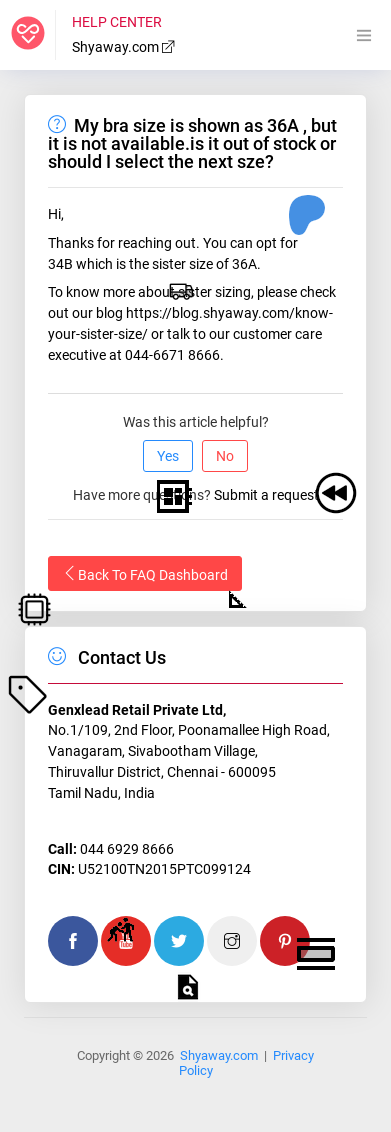 This screenshot has height=1132, width=391. Describe the element at coordinates (317, 954) in the screenshot. I see `view day layout or agenda` at that location.